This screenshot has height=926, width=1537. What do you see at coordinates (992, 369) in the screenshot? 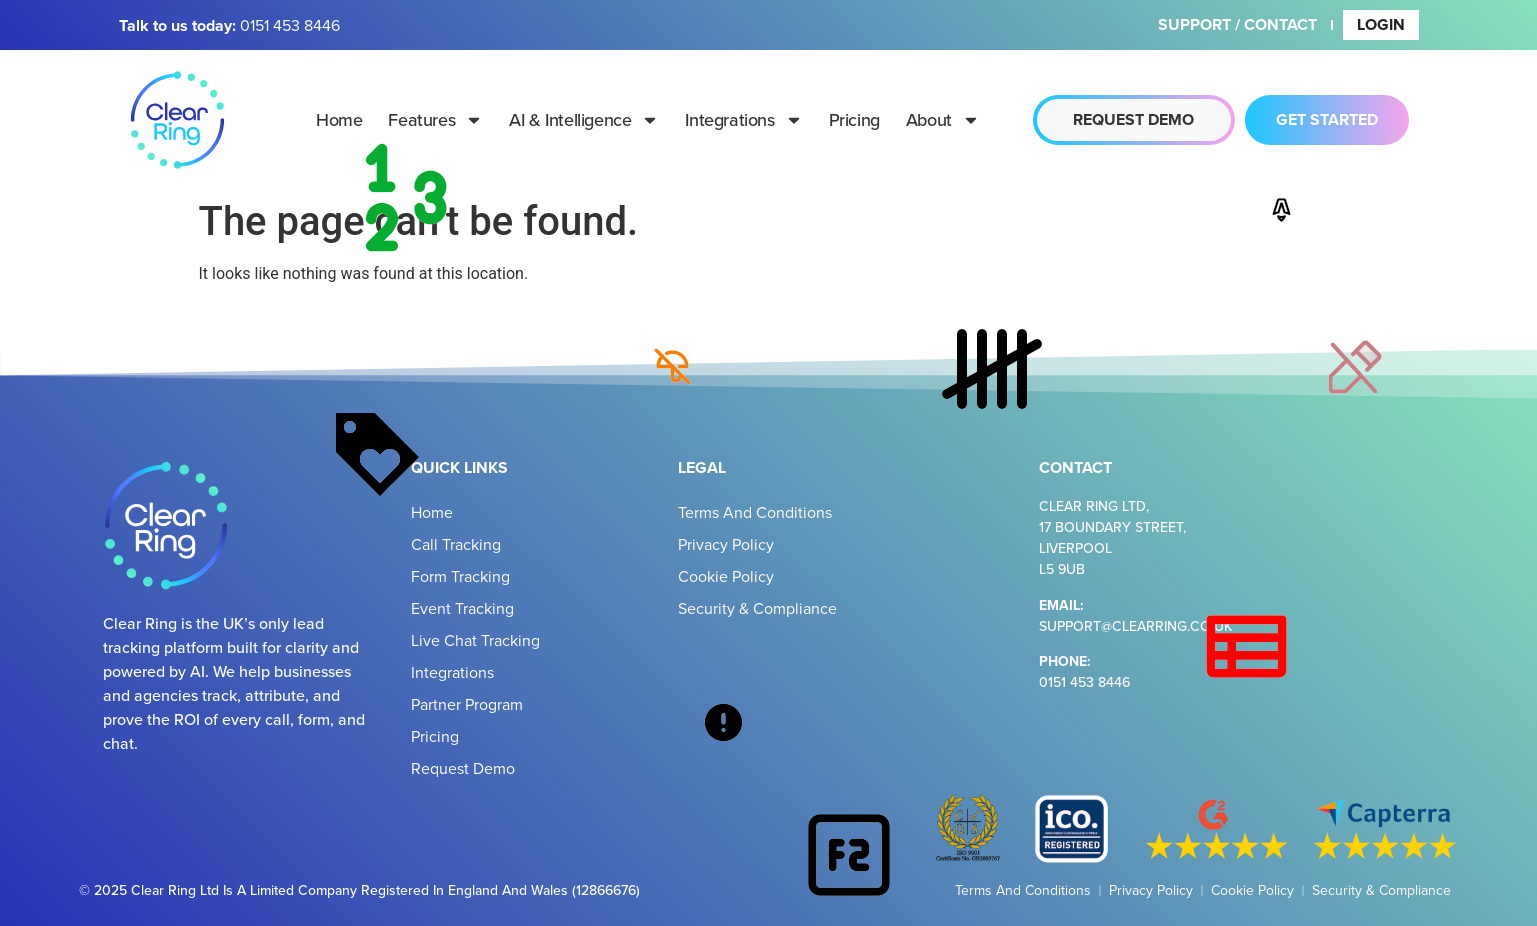
I see `track count or keep score` at bounding box center [992, 369].